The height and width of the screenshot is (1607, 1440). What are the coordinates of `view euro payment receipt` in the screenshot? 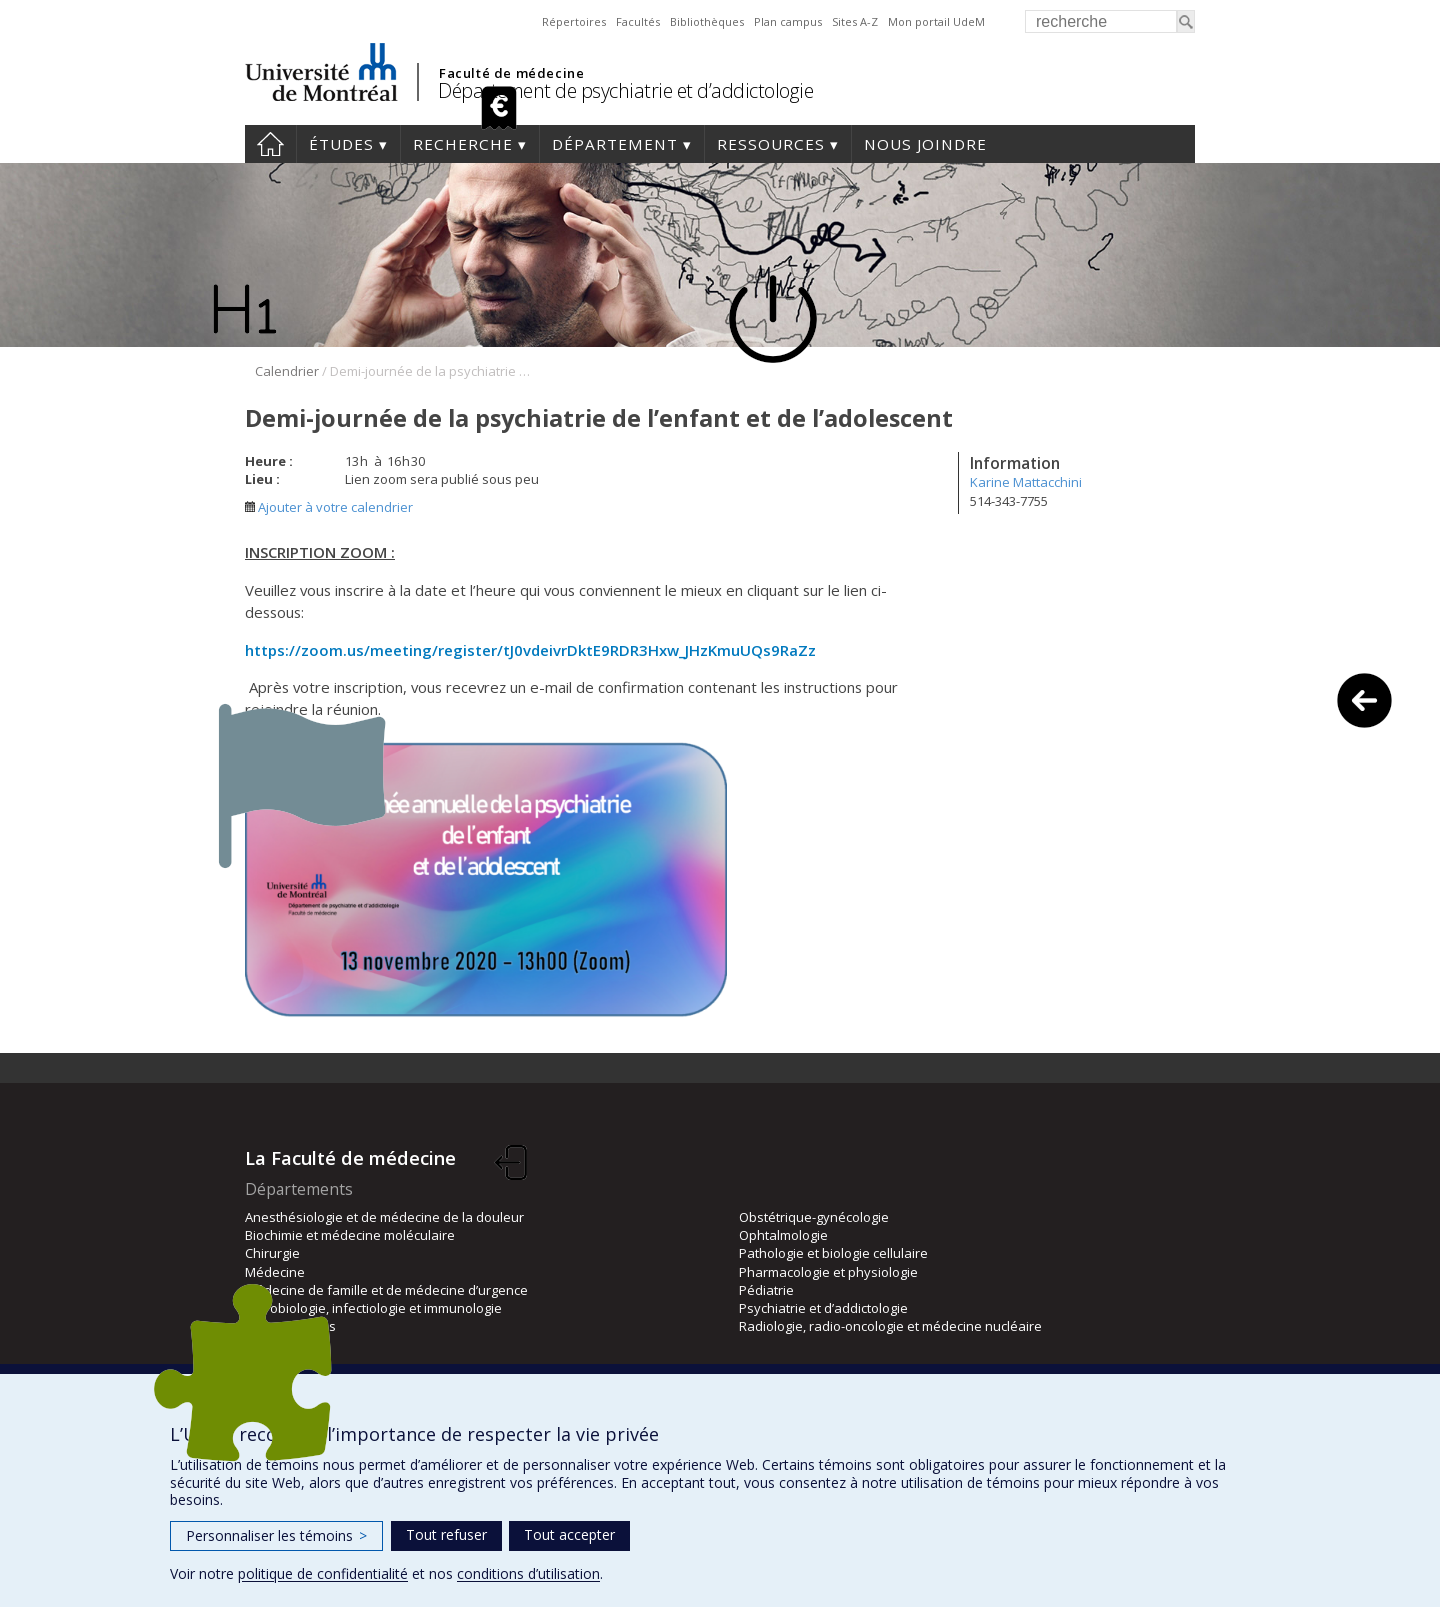 It's located at (499, 108).